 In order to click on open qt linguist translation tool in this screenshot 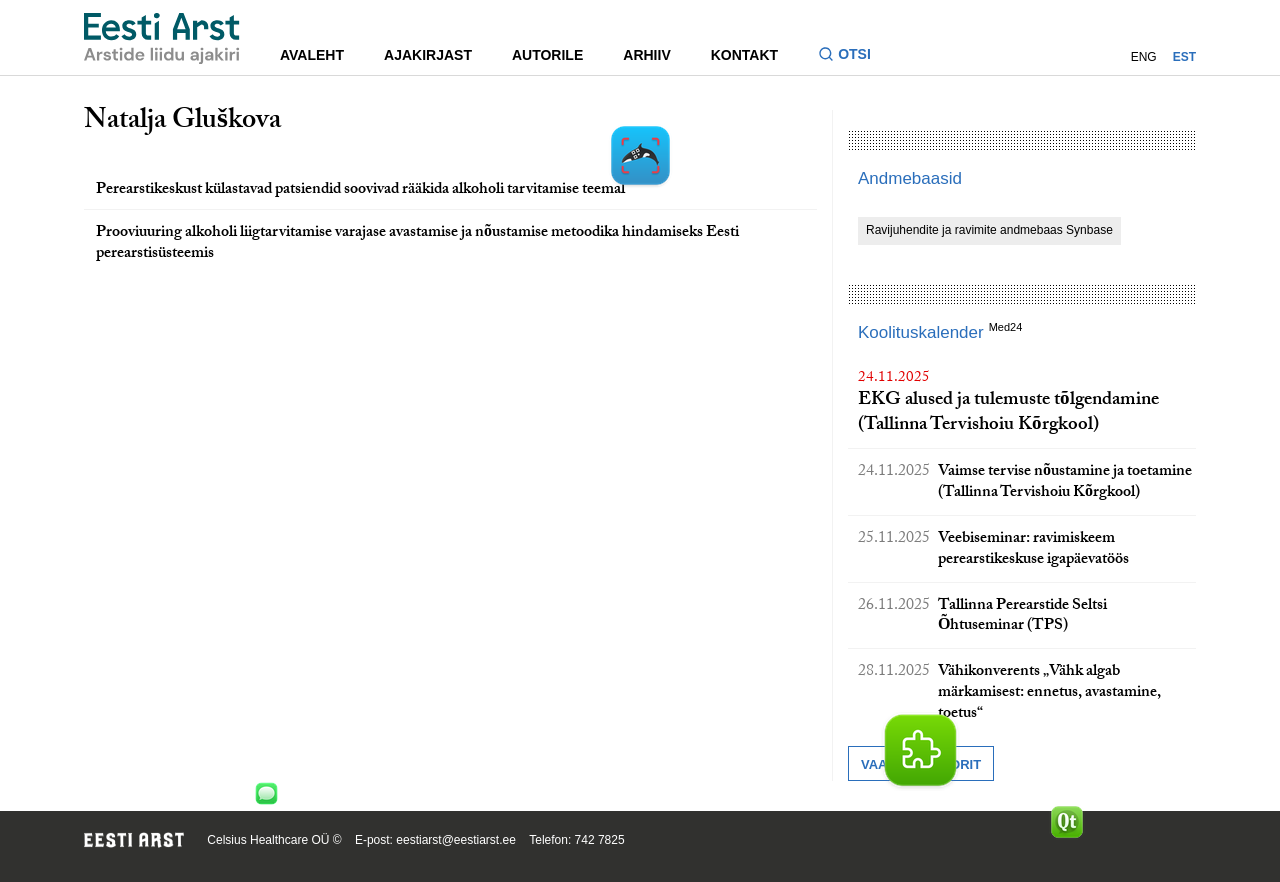, I will do `click(1067, 822)`.